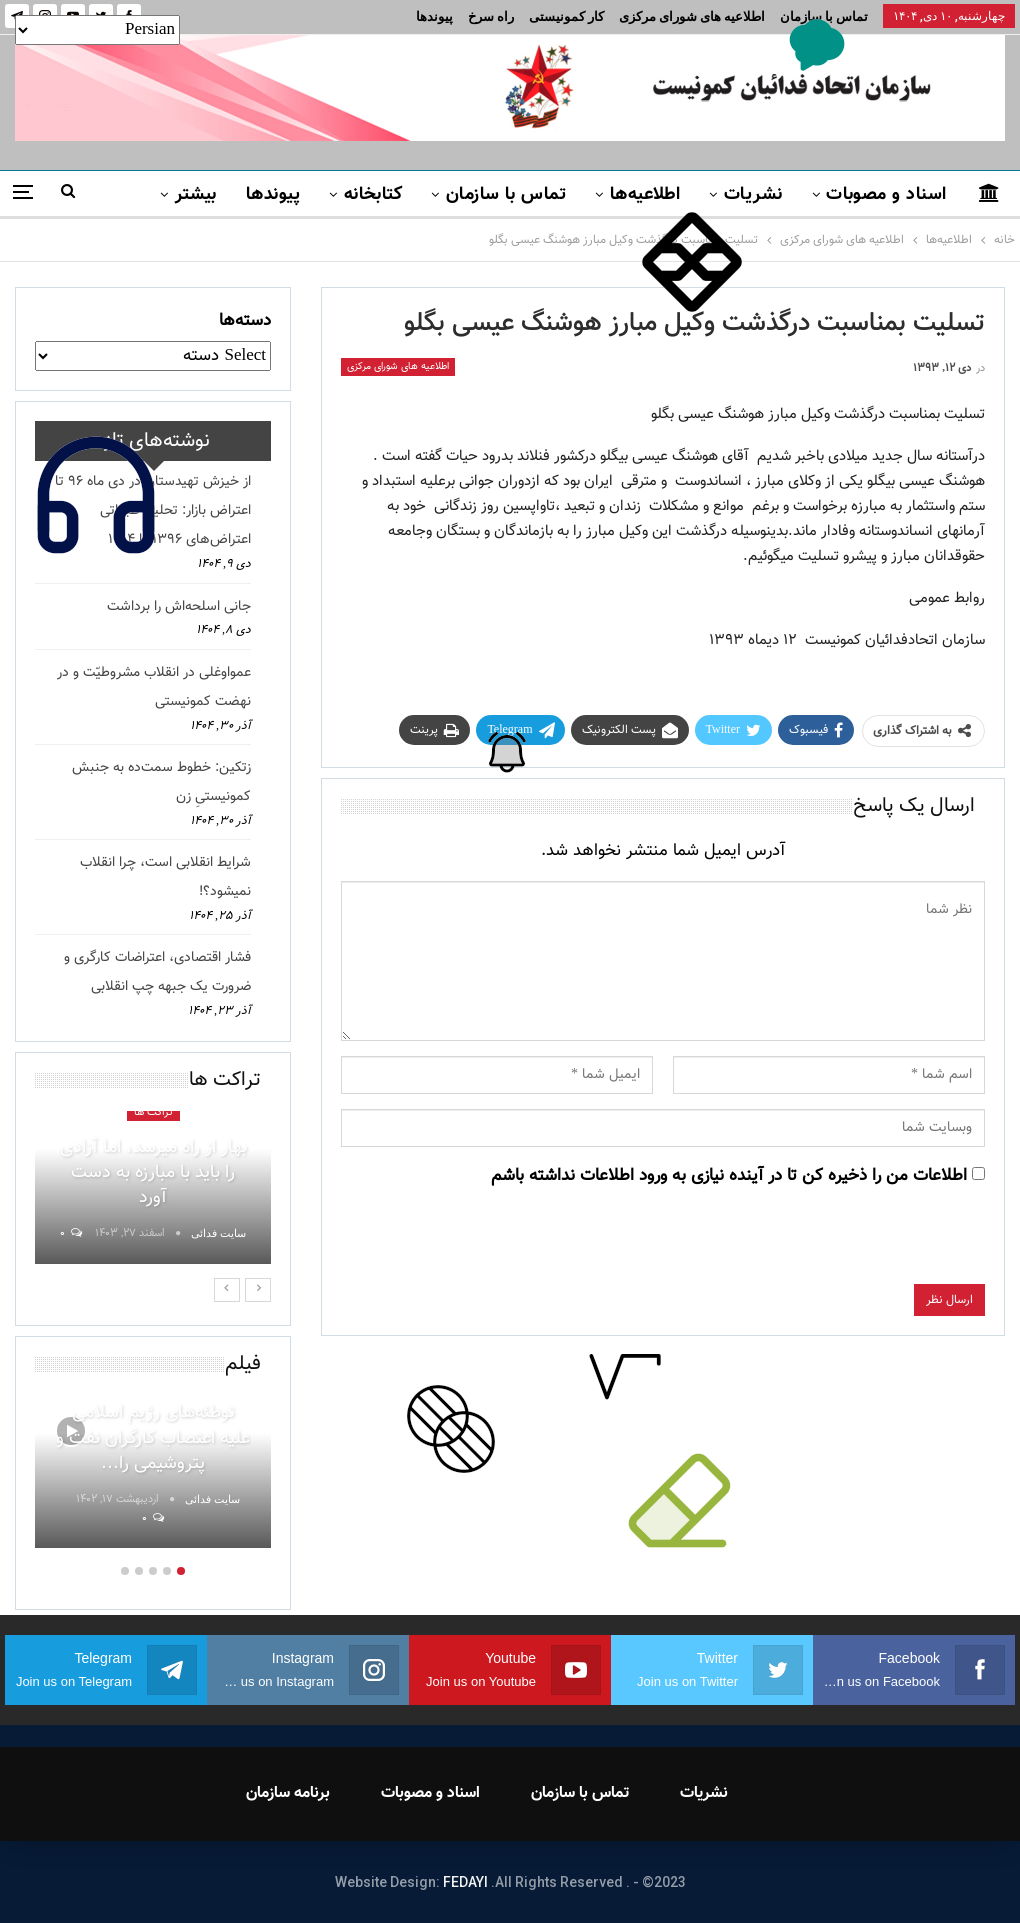 The image size is (1020, 1923). I want to click on erase or clear content, so click(679, 1500).